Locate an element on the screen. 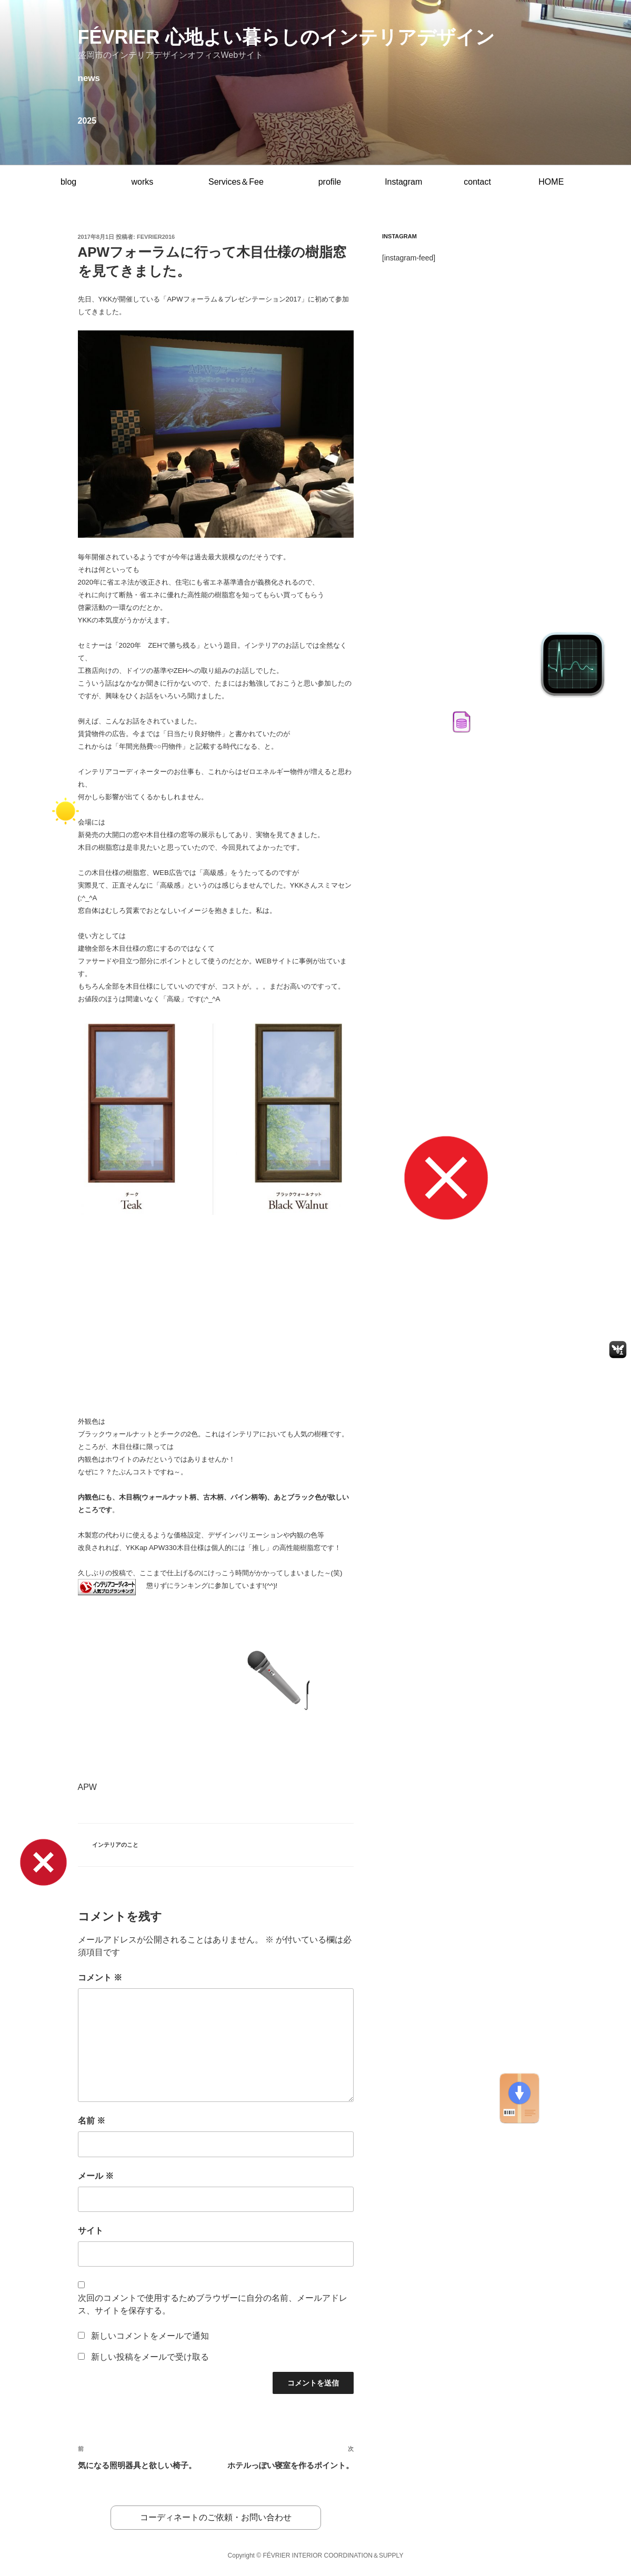  OneDrive sync error or failure is located at coordinates (446, 1178).